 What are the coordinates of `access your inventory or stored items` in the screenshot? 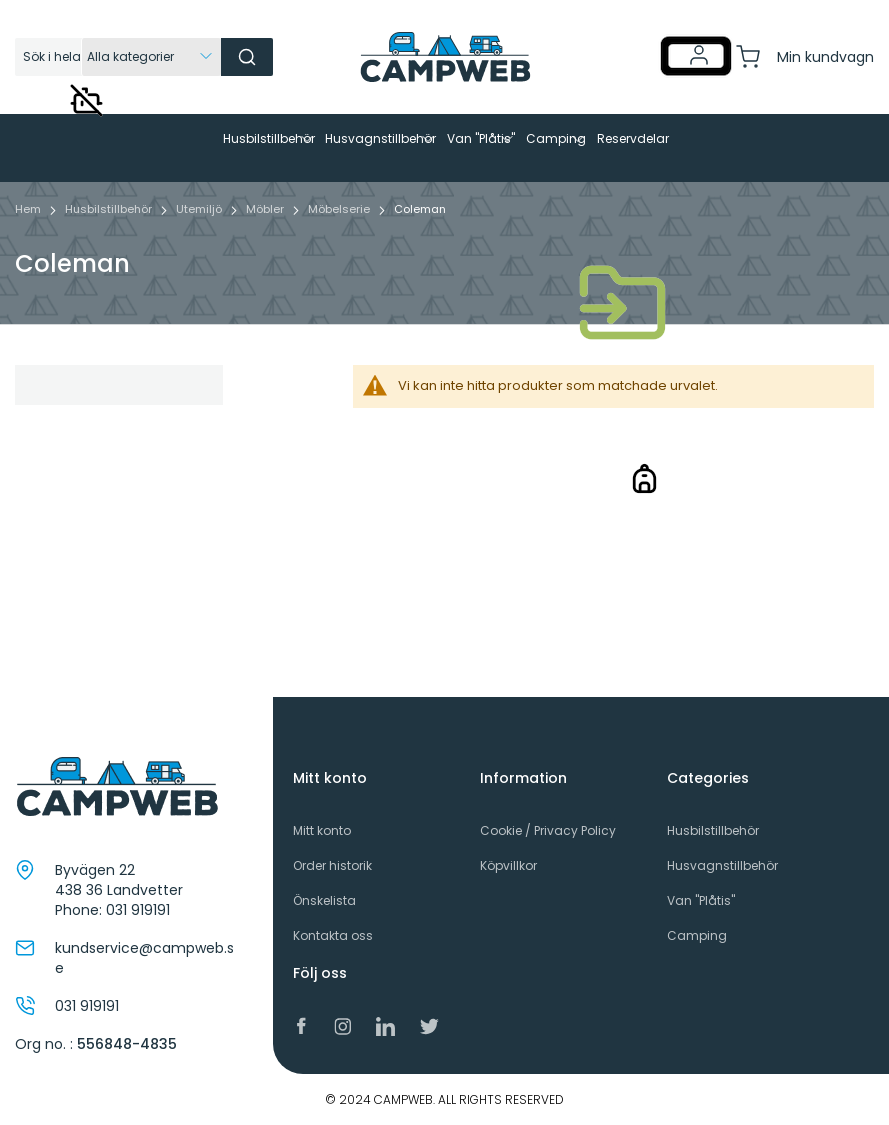 It's located at (644, 478).